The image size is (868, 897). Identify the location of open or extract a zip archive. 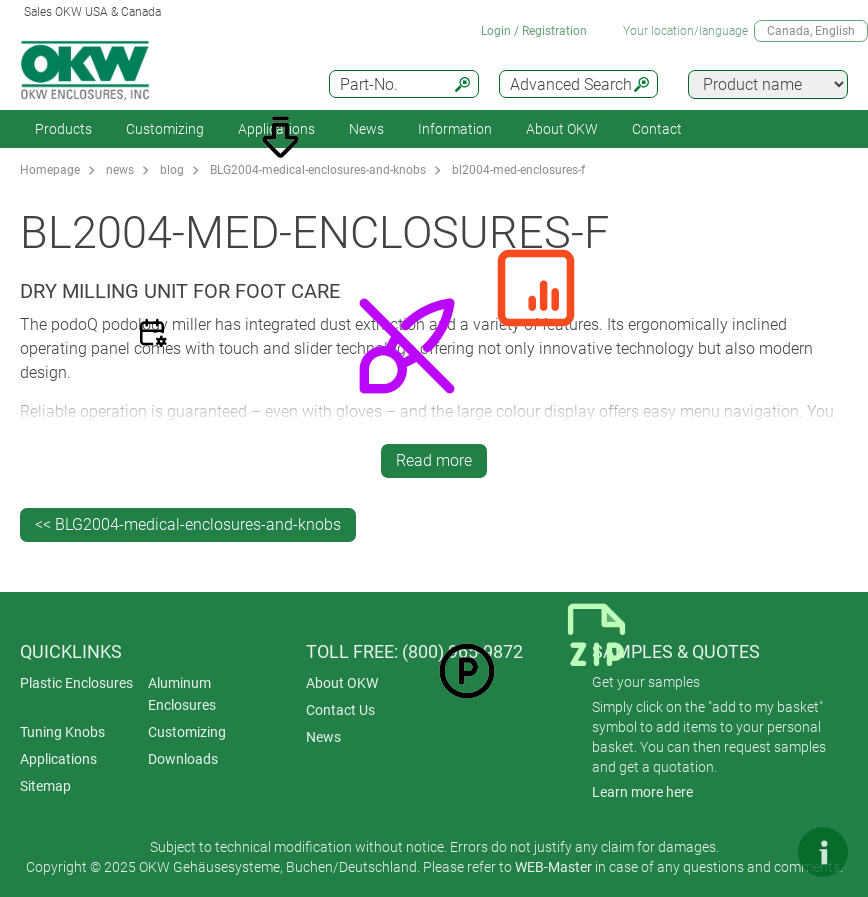
(596, 637).